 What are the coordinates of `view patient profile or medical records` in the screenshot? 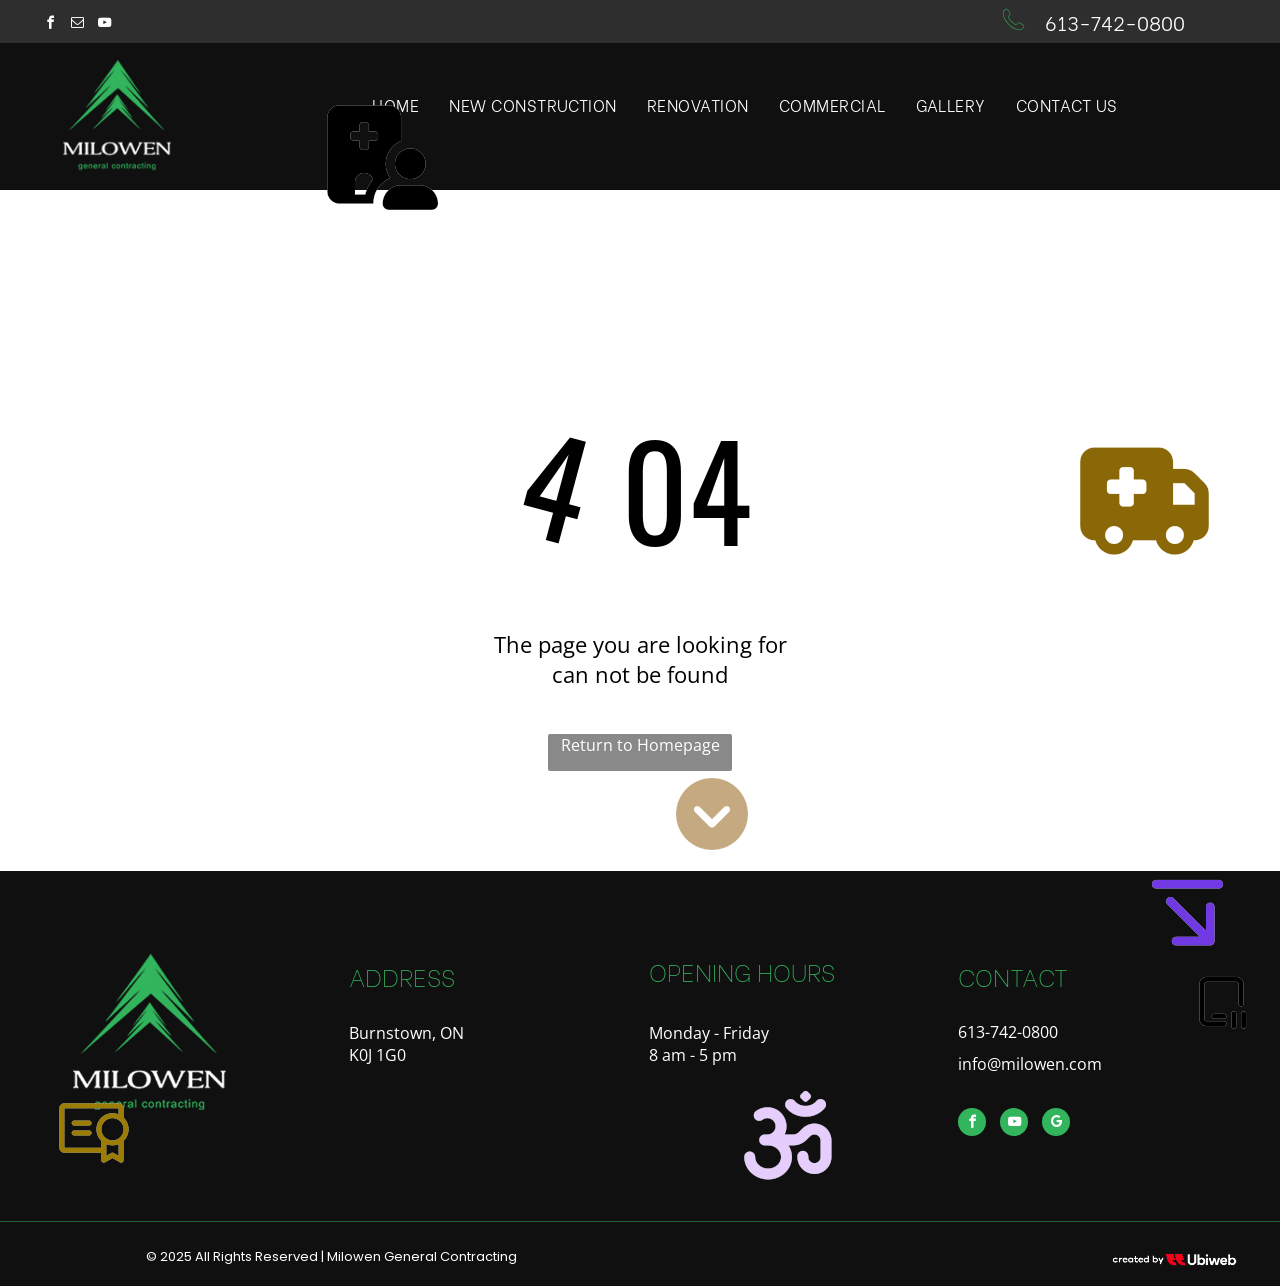 It's located at (376, 154).